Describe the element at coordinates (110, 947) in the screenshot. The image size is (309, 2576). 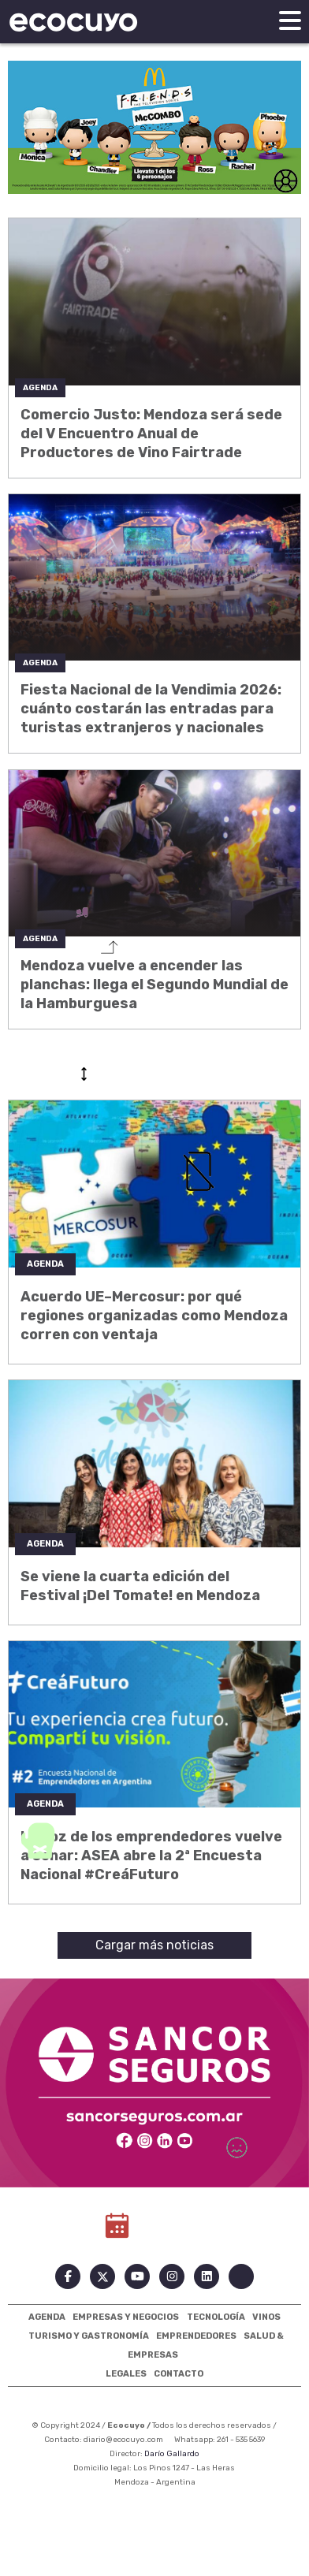
I see `move item up or forward in sequence` at that location.